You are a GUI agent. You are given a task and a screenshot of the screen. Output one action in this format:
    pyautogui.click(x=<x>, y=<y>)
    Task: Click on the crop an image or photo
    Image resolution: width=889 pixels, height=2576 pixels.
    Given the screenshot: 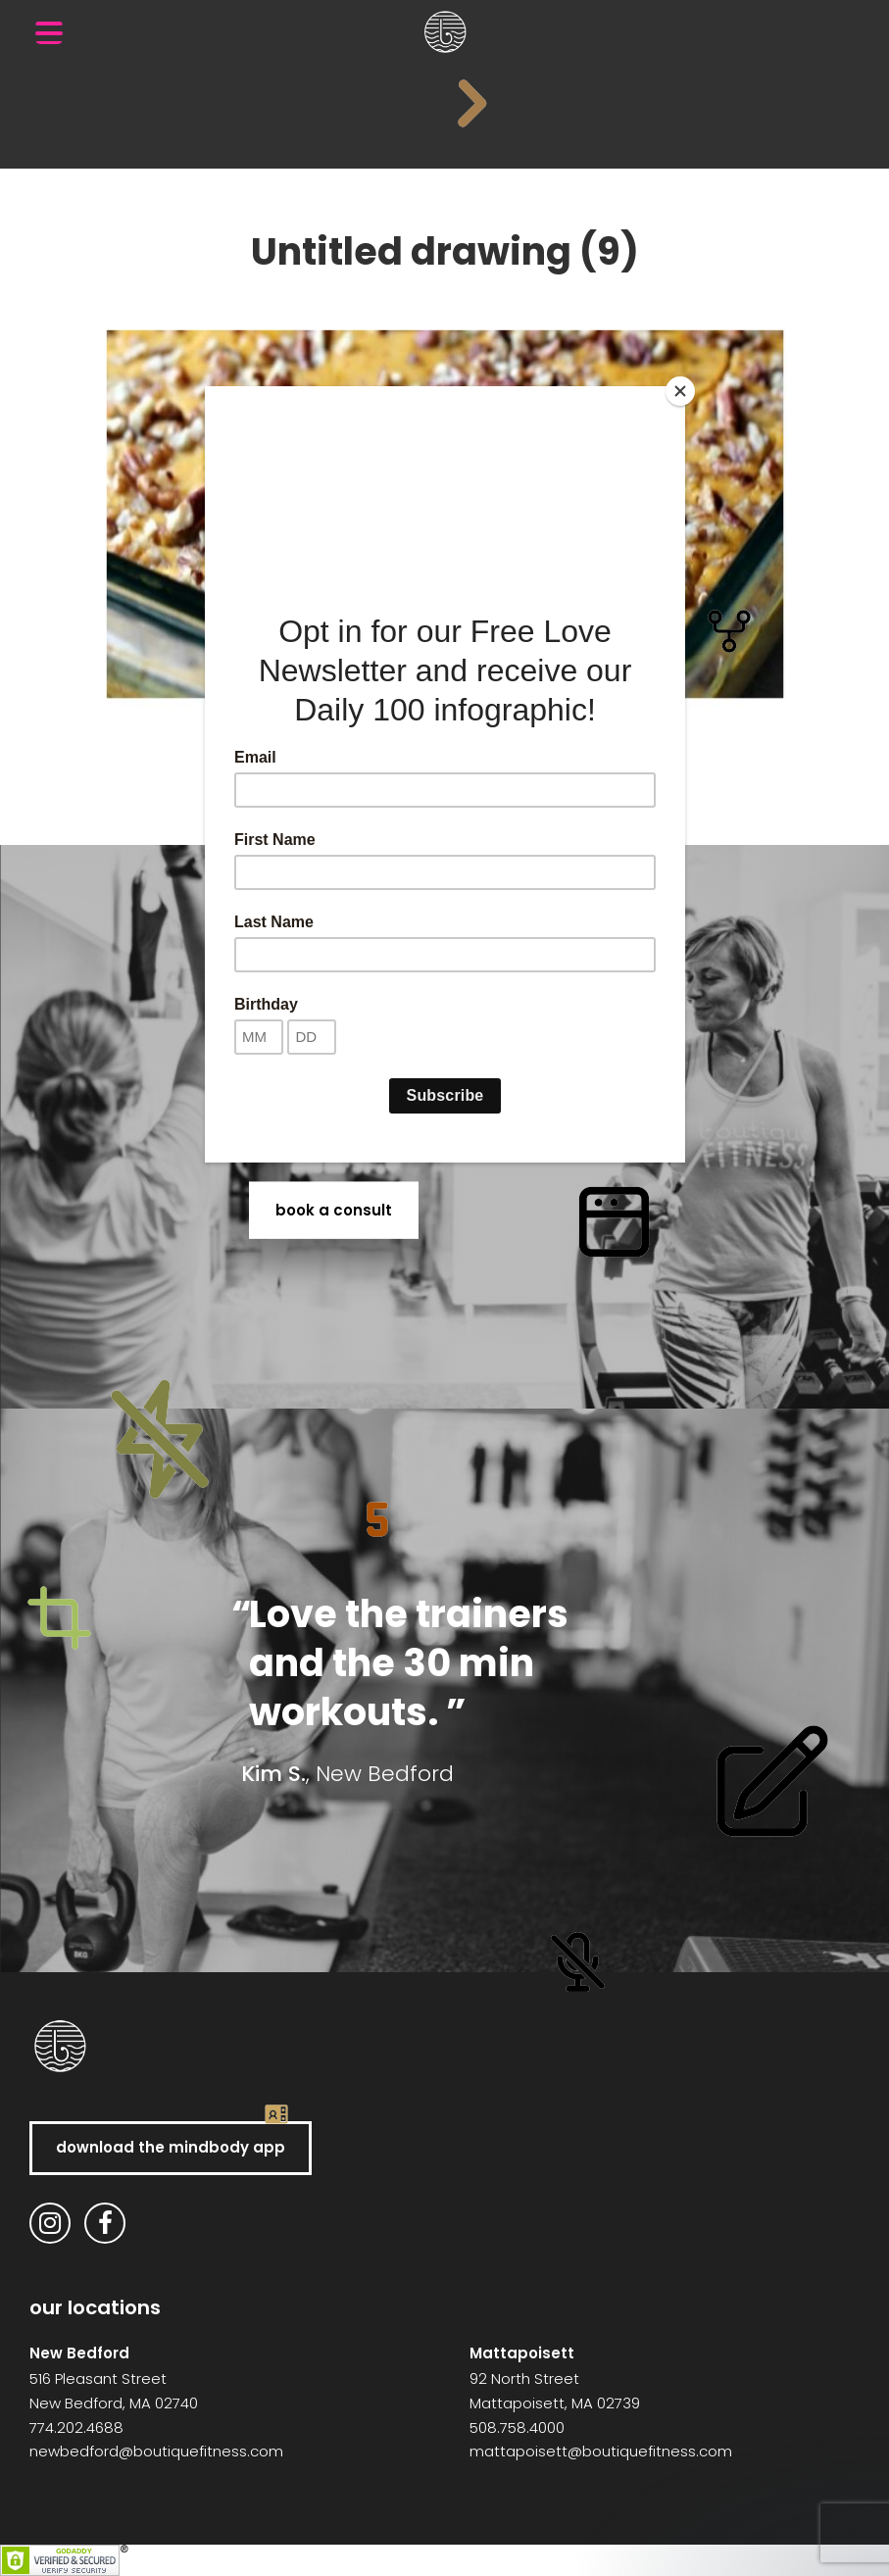 What is the action you would take?
    pyautogui.click(x=59, y=1617)
    